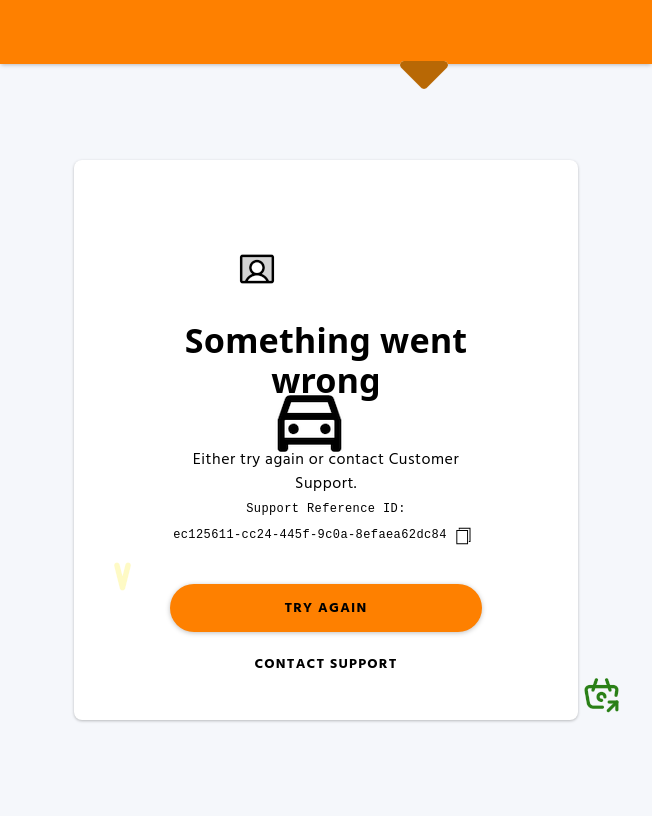 The width and height of the screenshot is (652, 816). I want to click on indicates a "v" keyboard shortcut or hotkey, so click(122, 576).